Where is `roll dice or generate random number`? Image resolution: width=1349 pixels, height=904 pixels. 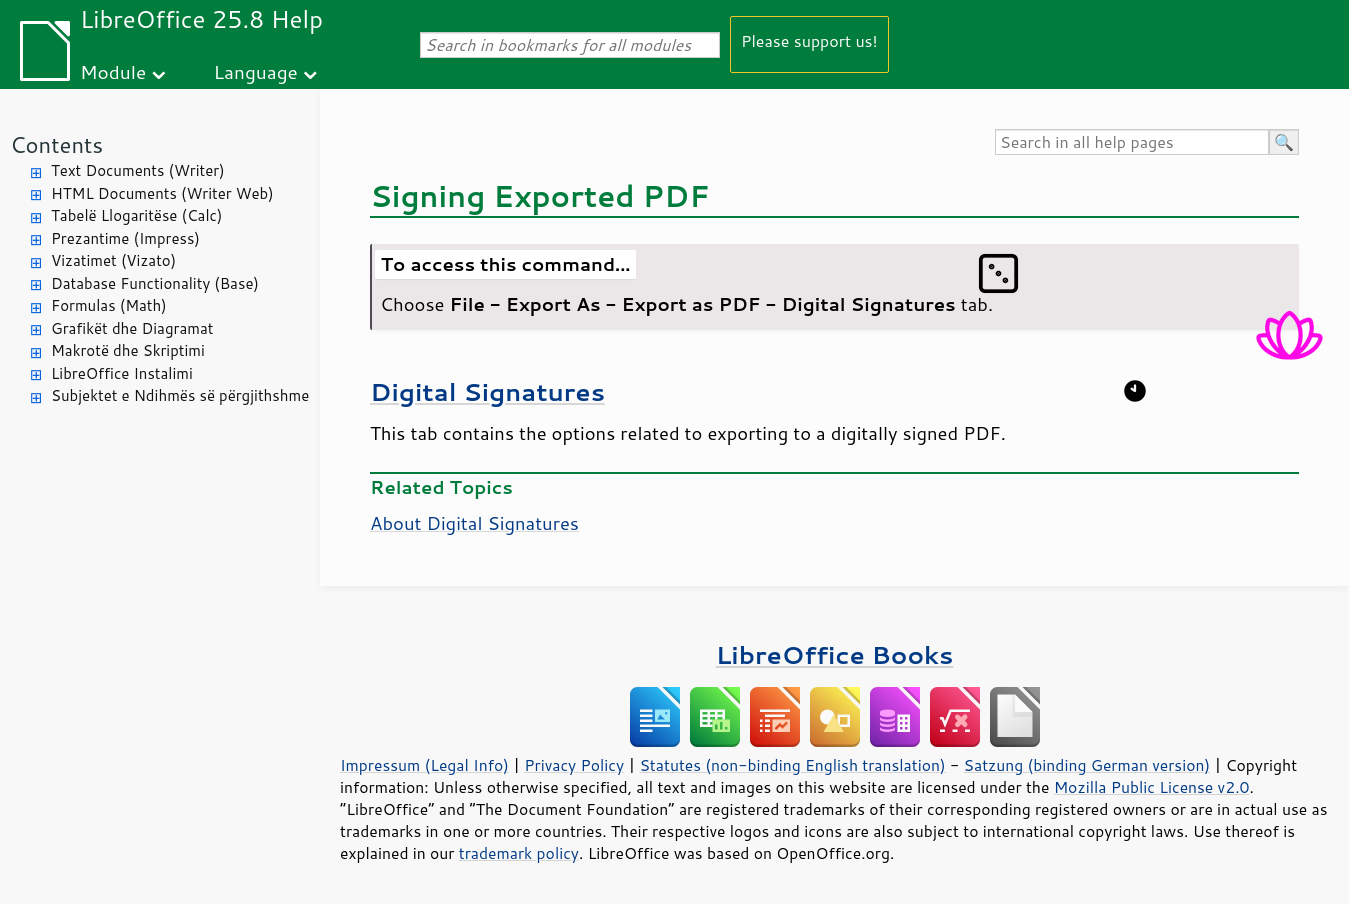 roll dice or generate random number is located at coordinates (998, 273).